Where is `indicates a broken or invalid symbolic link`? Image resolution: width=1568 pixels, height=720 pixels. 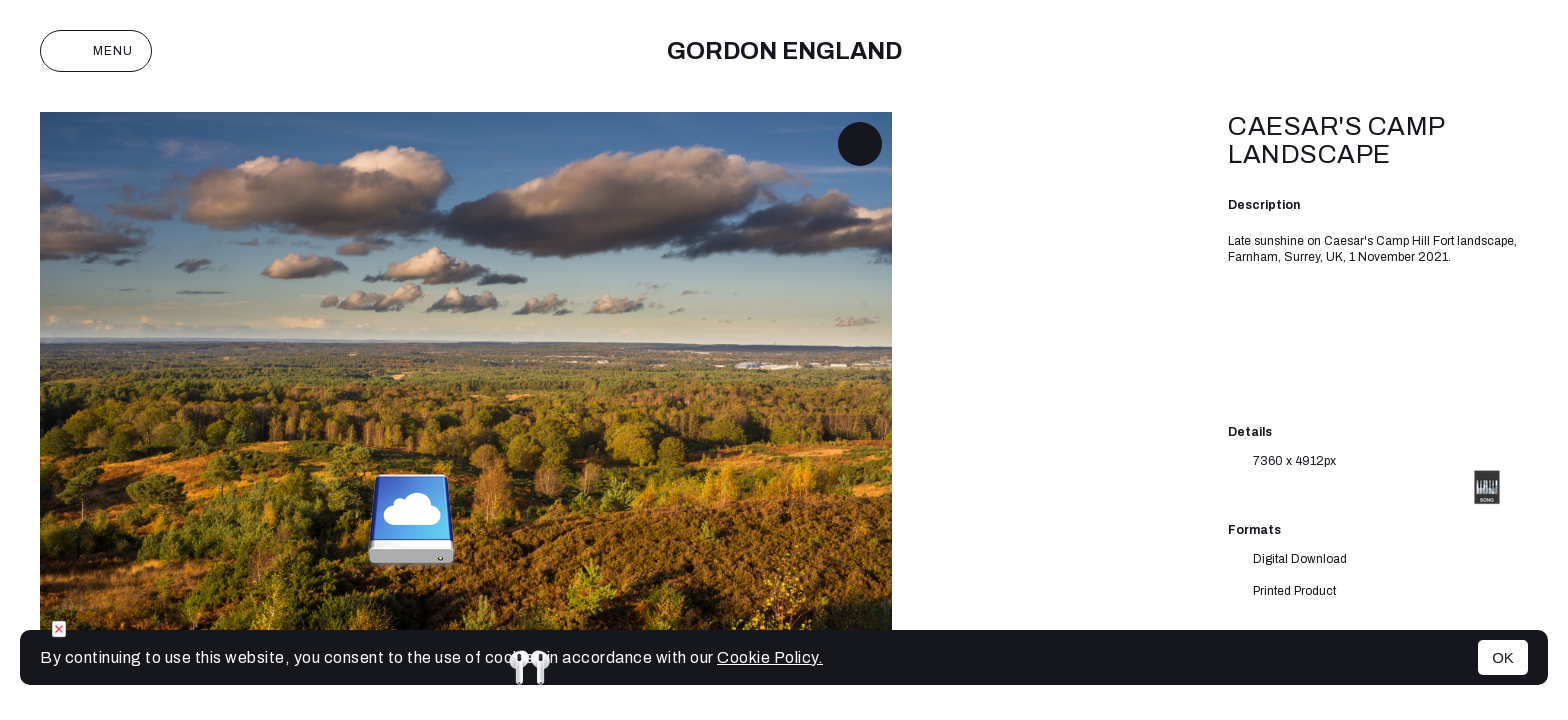
indicates a broken or invalid symbolic link is located at coordinates (59, 629).